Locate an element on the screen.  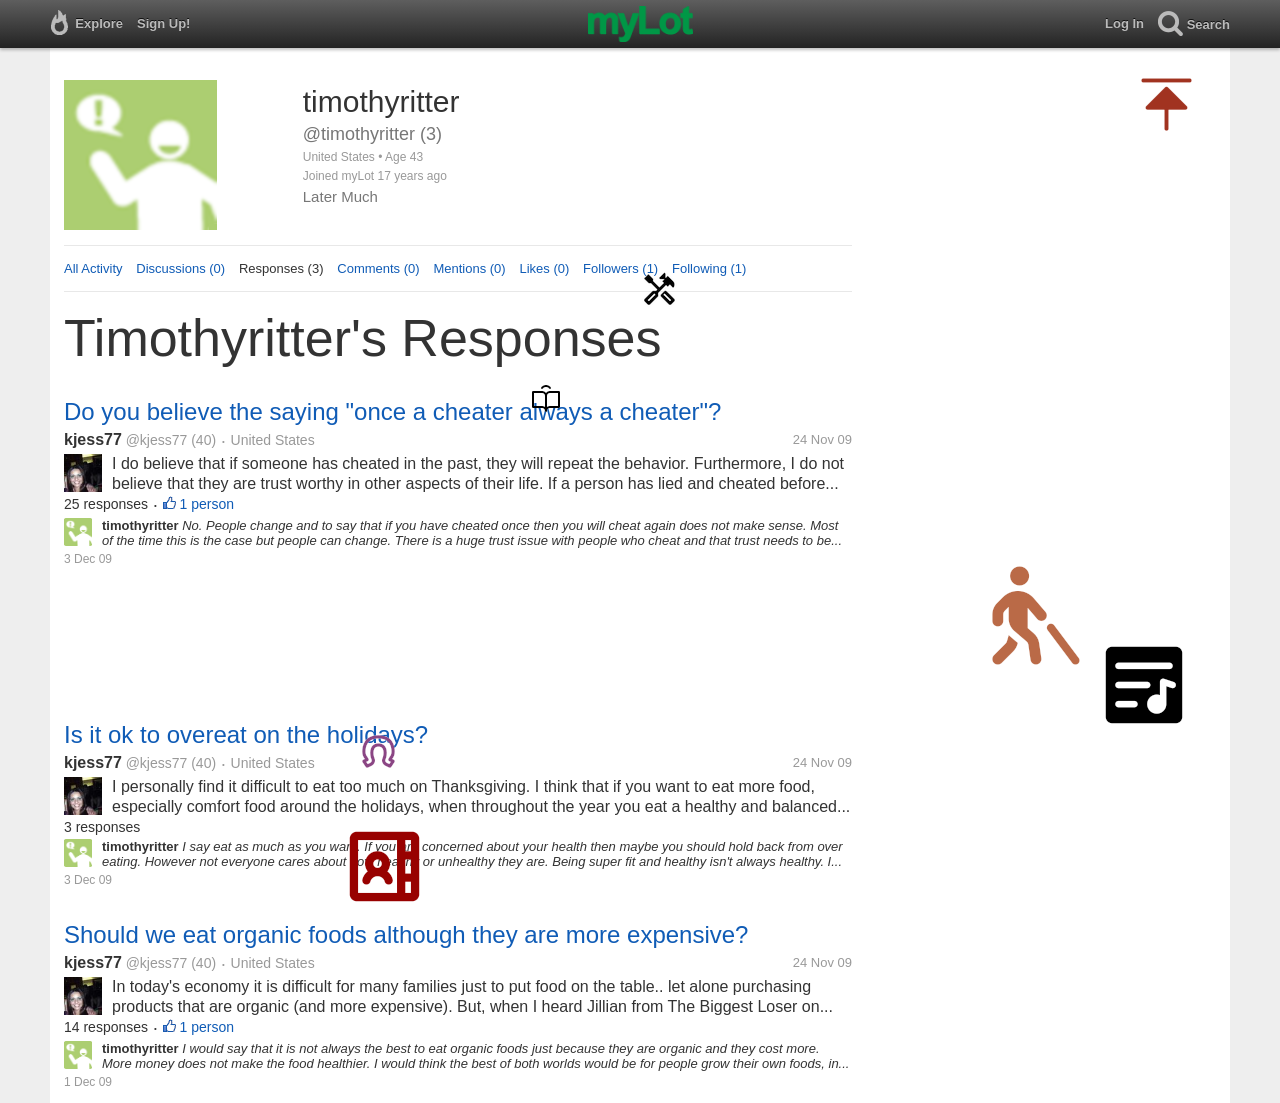
view your music playlist is located at coordinates (1144, 685).